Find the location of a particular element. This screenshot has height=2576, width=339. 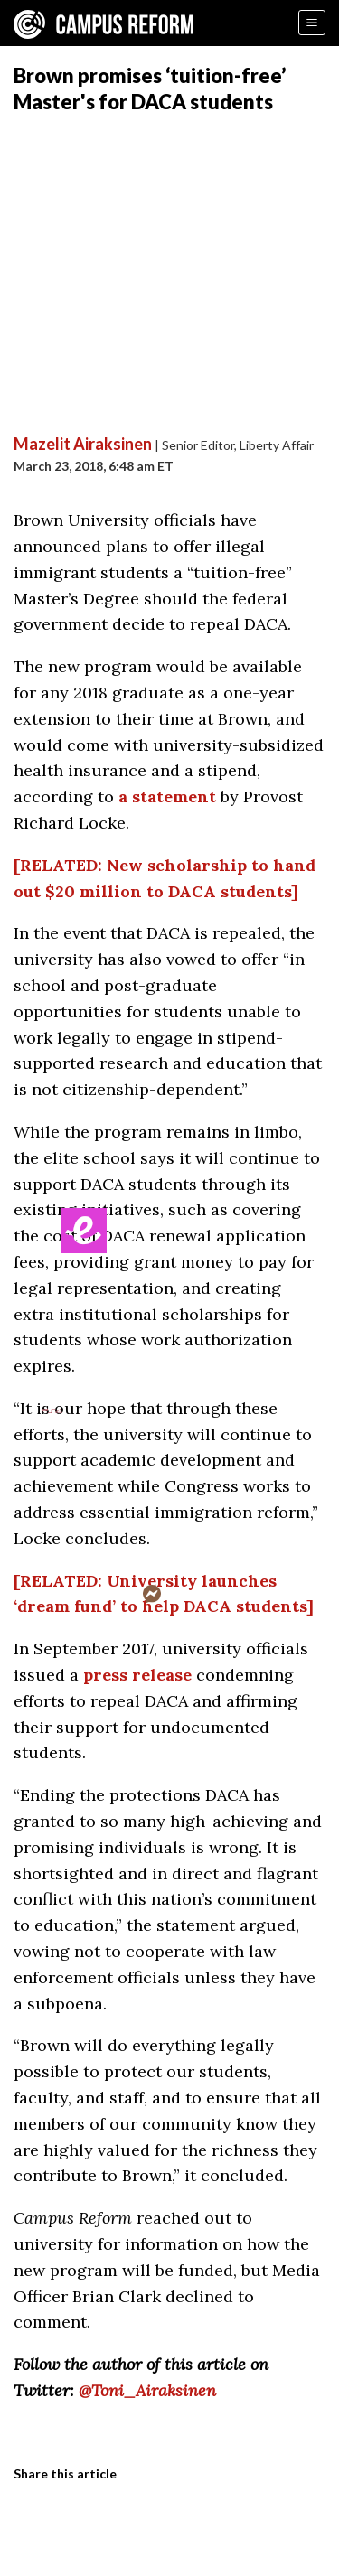

PlayStation 4 brand logo is located at coordinates (52, 1410).